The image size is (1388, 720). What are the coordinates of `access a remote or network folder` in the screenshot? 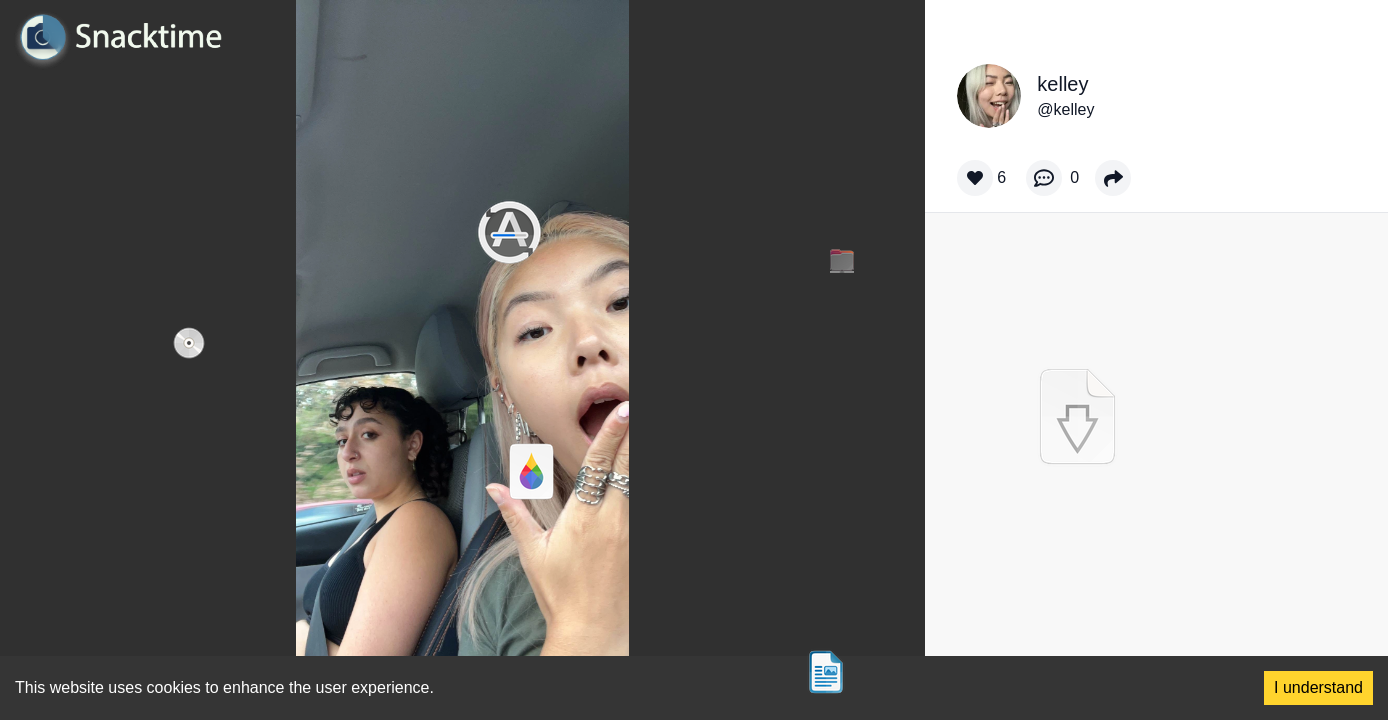 It's located at (842, 261).